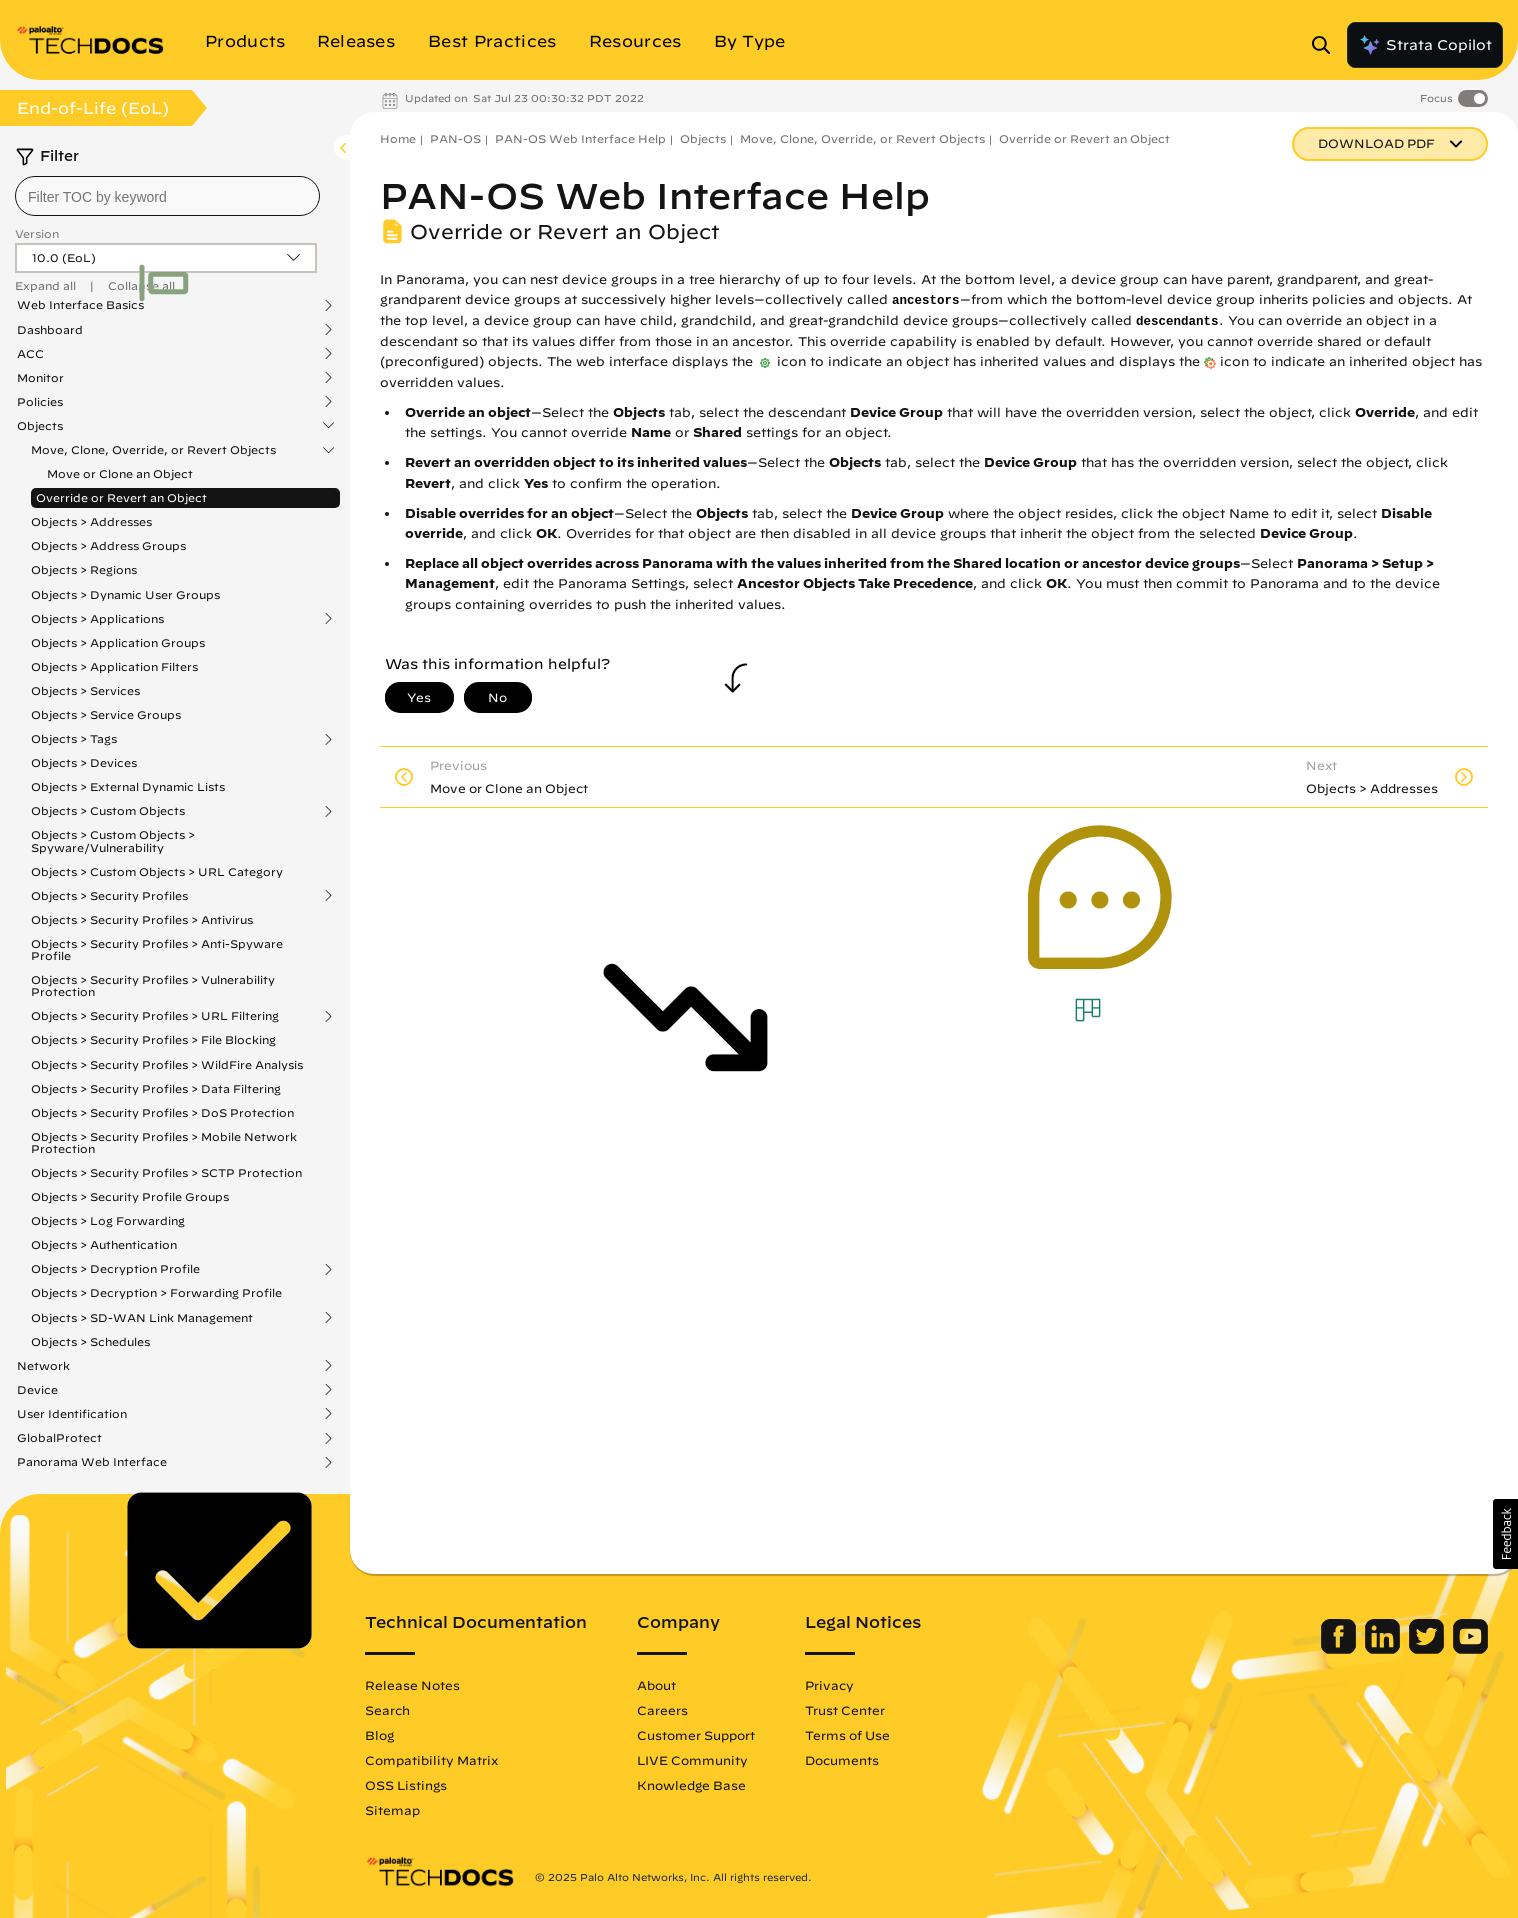 The image size is (1518, 1918). Describe the element at coordinates (736, 678) in the screenshot. I see `go back and down in navigation` at that location.